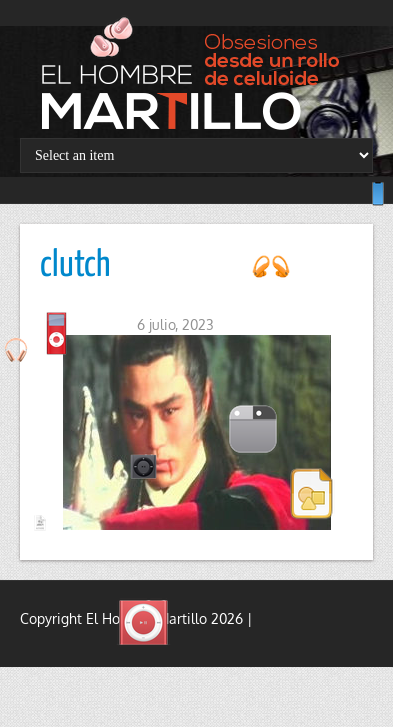 The image size is (393, 727). What do you see at coordinates (253, 430) in the screenshot?
I see `open tabs preferences in system settings` at bounding box center [253, 430].